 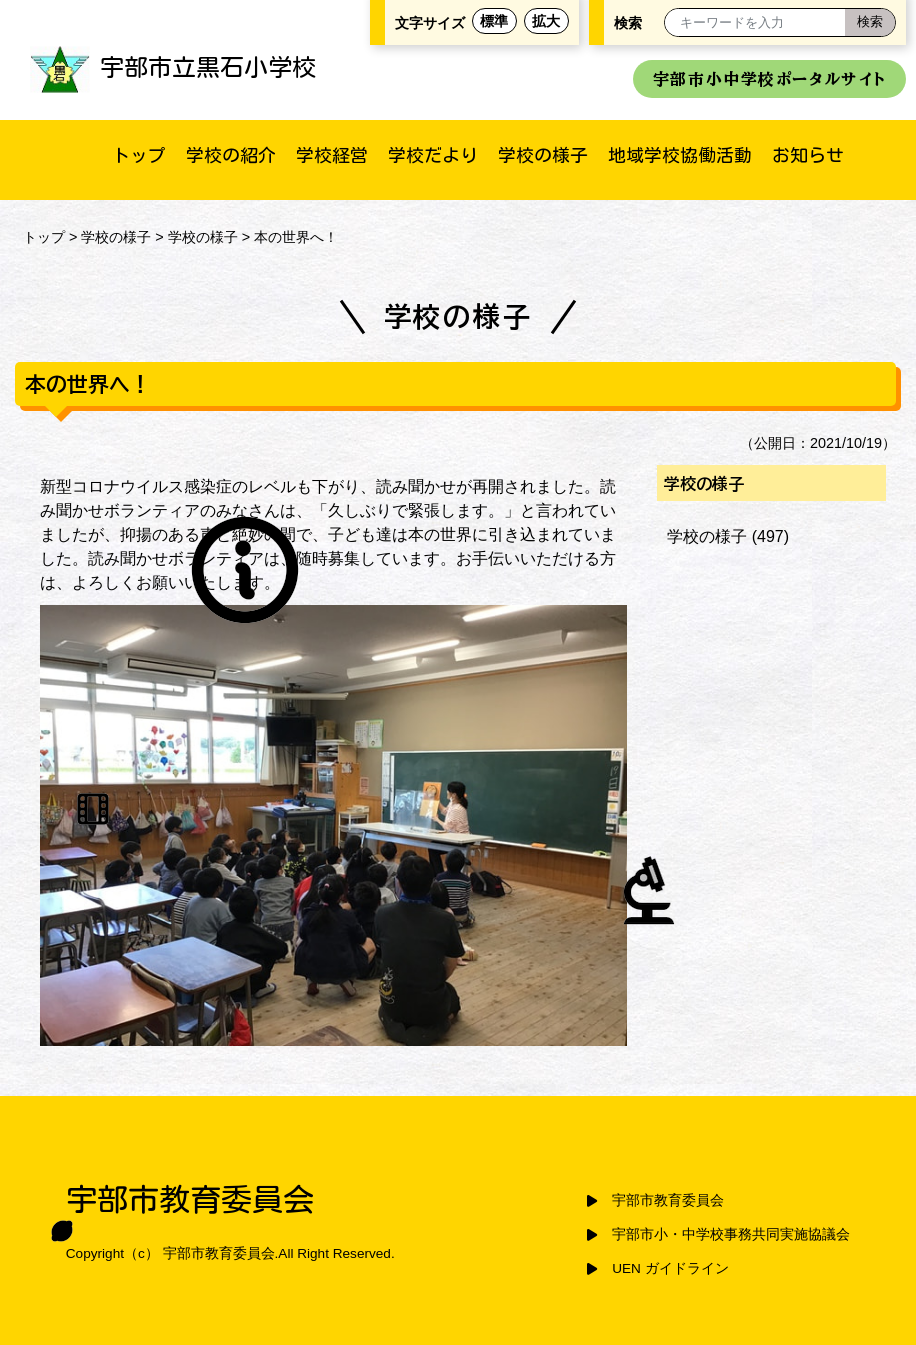 What do you see at coordinates (245, 570) in the screenshot?
I see `view more information or details` at bounding box center [245, 570].